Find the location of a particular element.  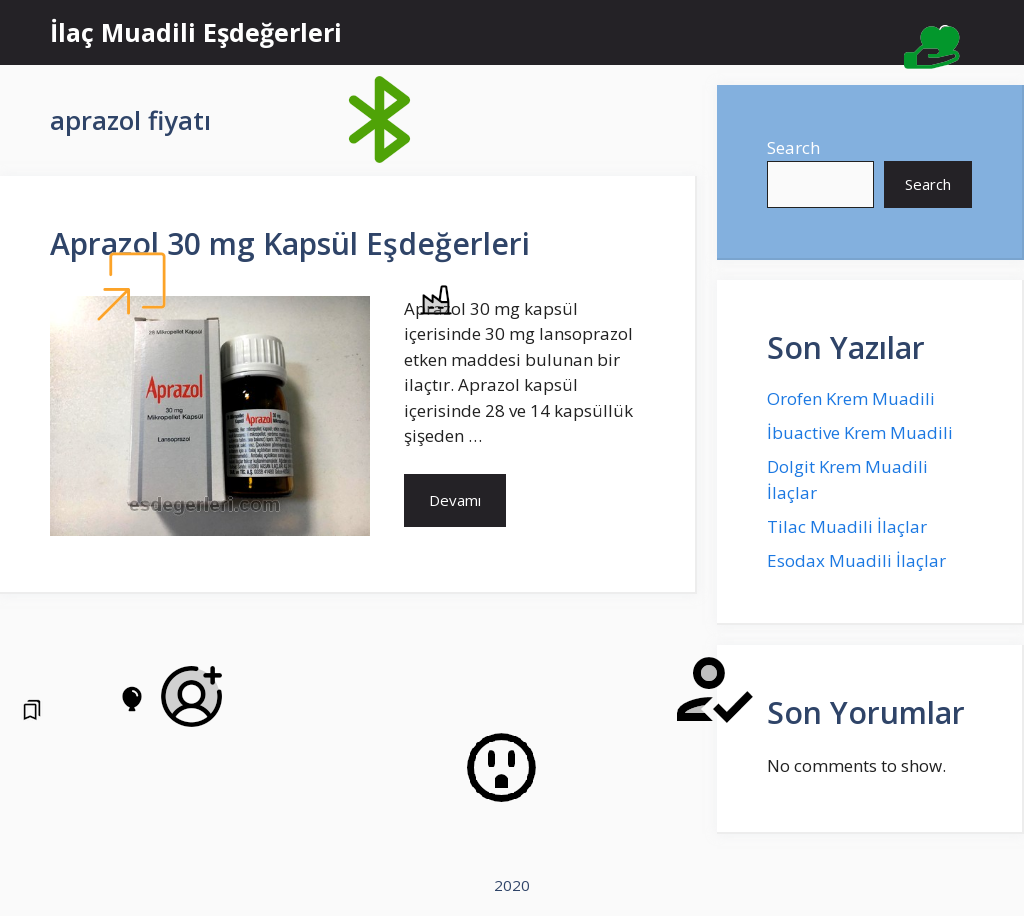

import or bring content into the current view is located at coordinates (131, 286).